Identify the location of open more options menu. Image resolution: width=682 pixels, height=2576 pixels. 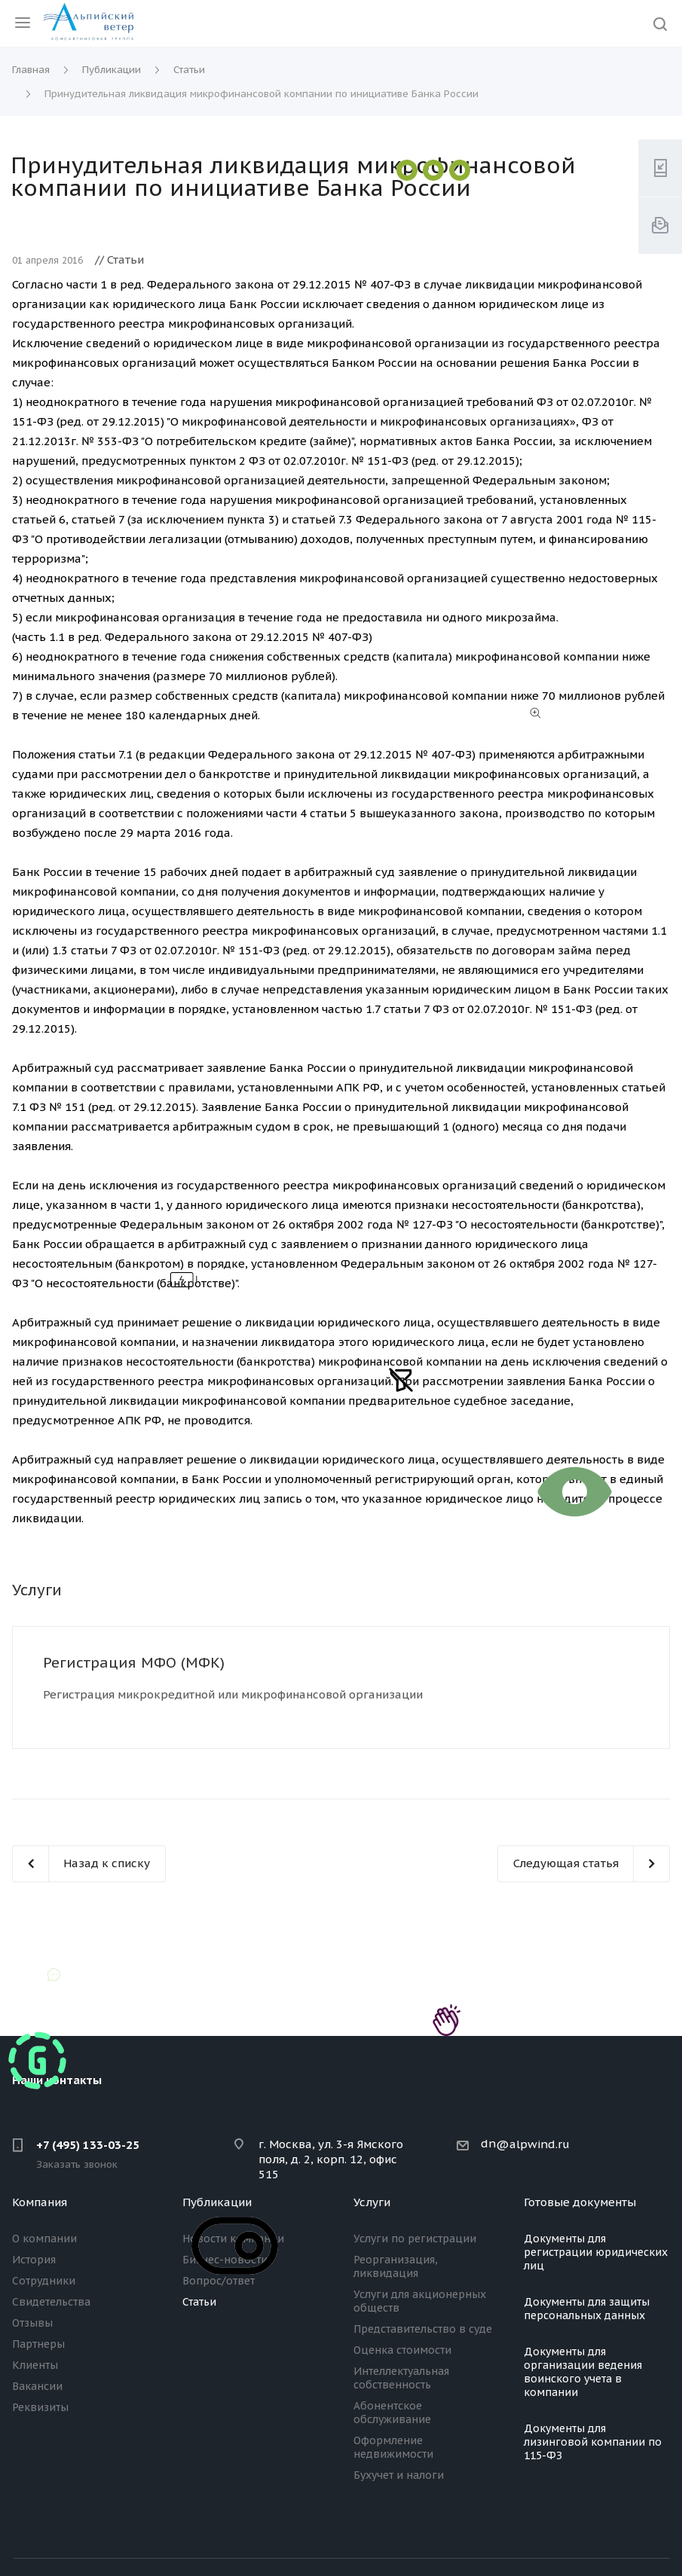
(433, 170).